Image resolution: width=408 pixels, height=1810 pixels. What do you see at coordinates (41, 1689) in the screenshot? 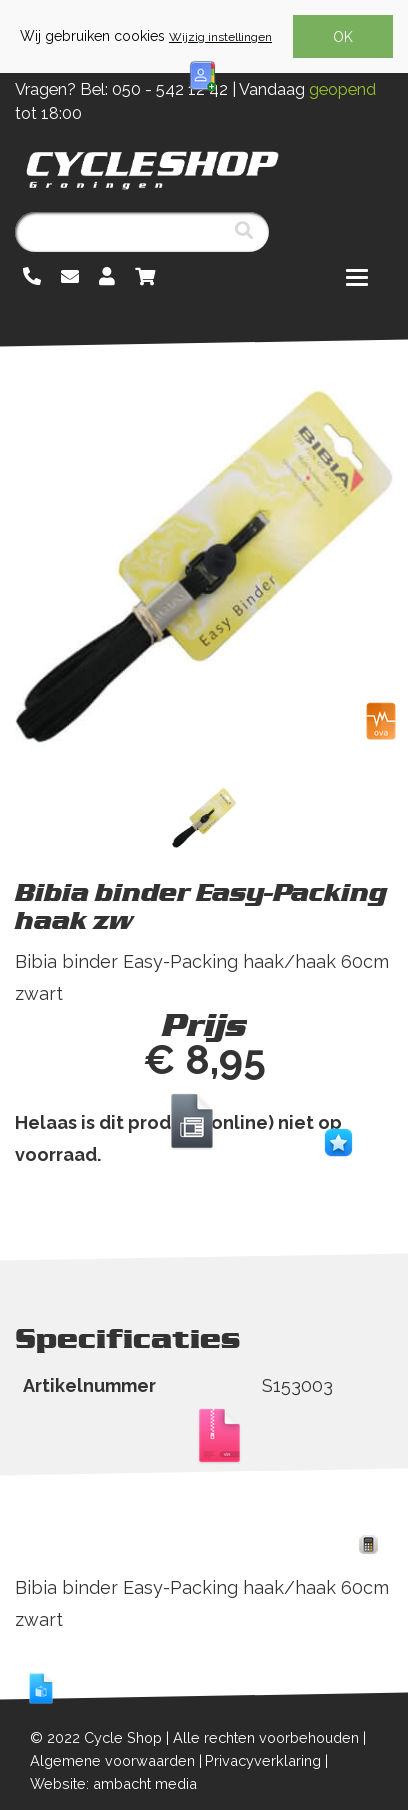
I see `a DGN file (MicroStation CAD drawing)` at bounding box center [41, 1689].